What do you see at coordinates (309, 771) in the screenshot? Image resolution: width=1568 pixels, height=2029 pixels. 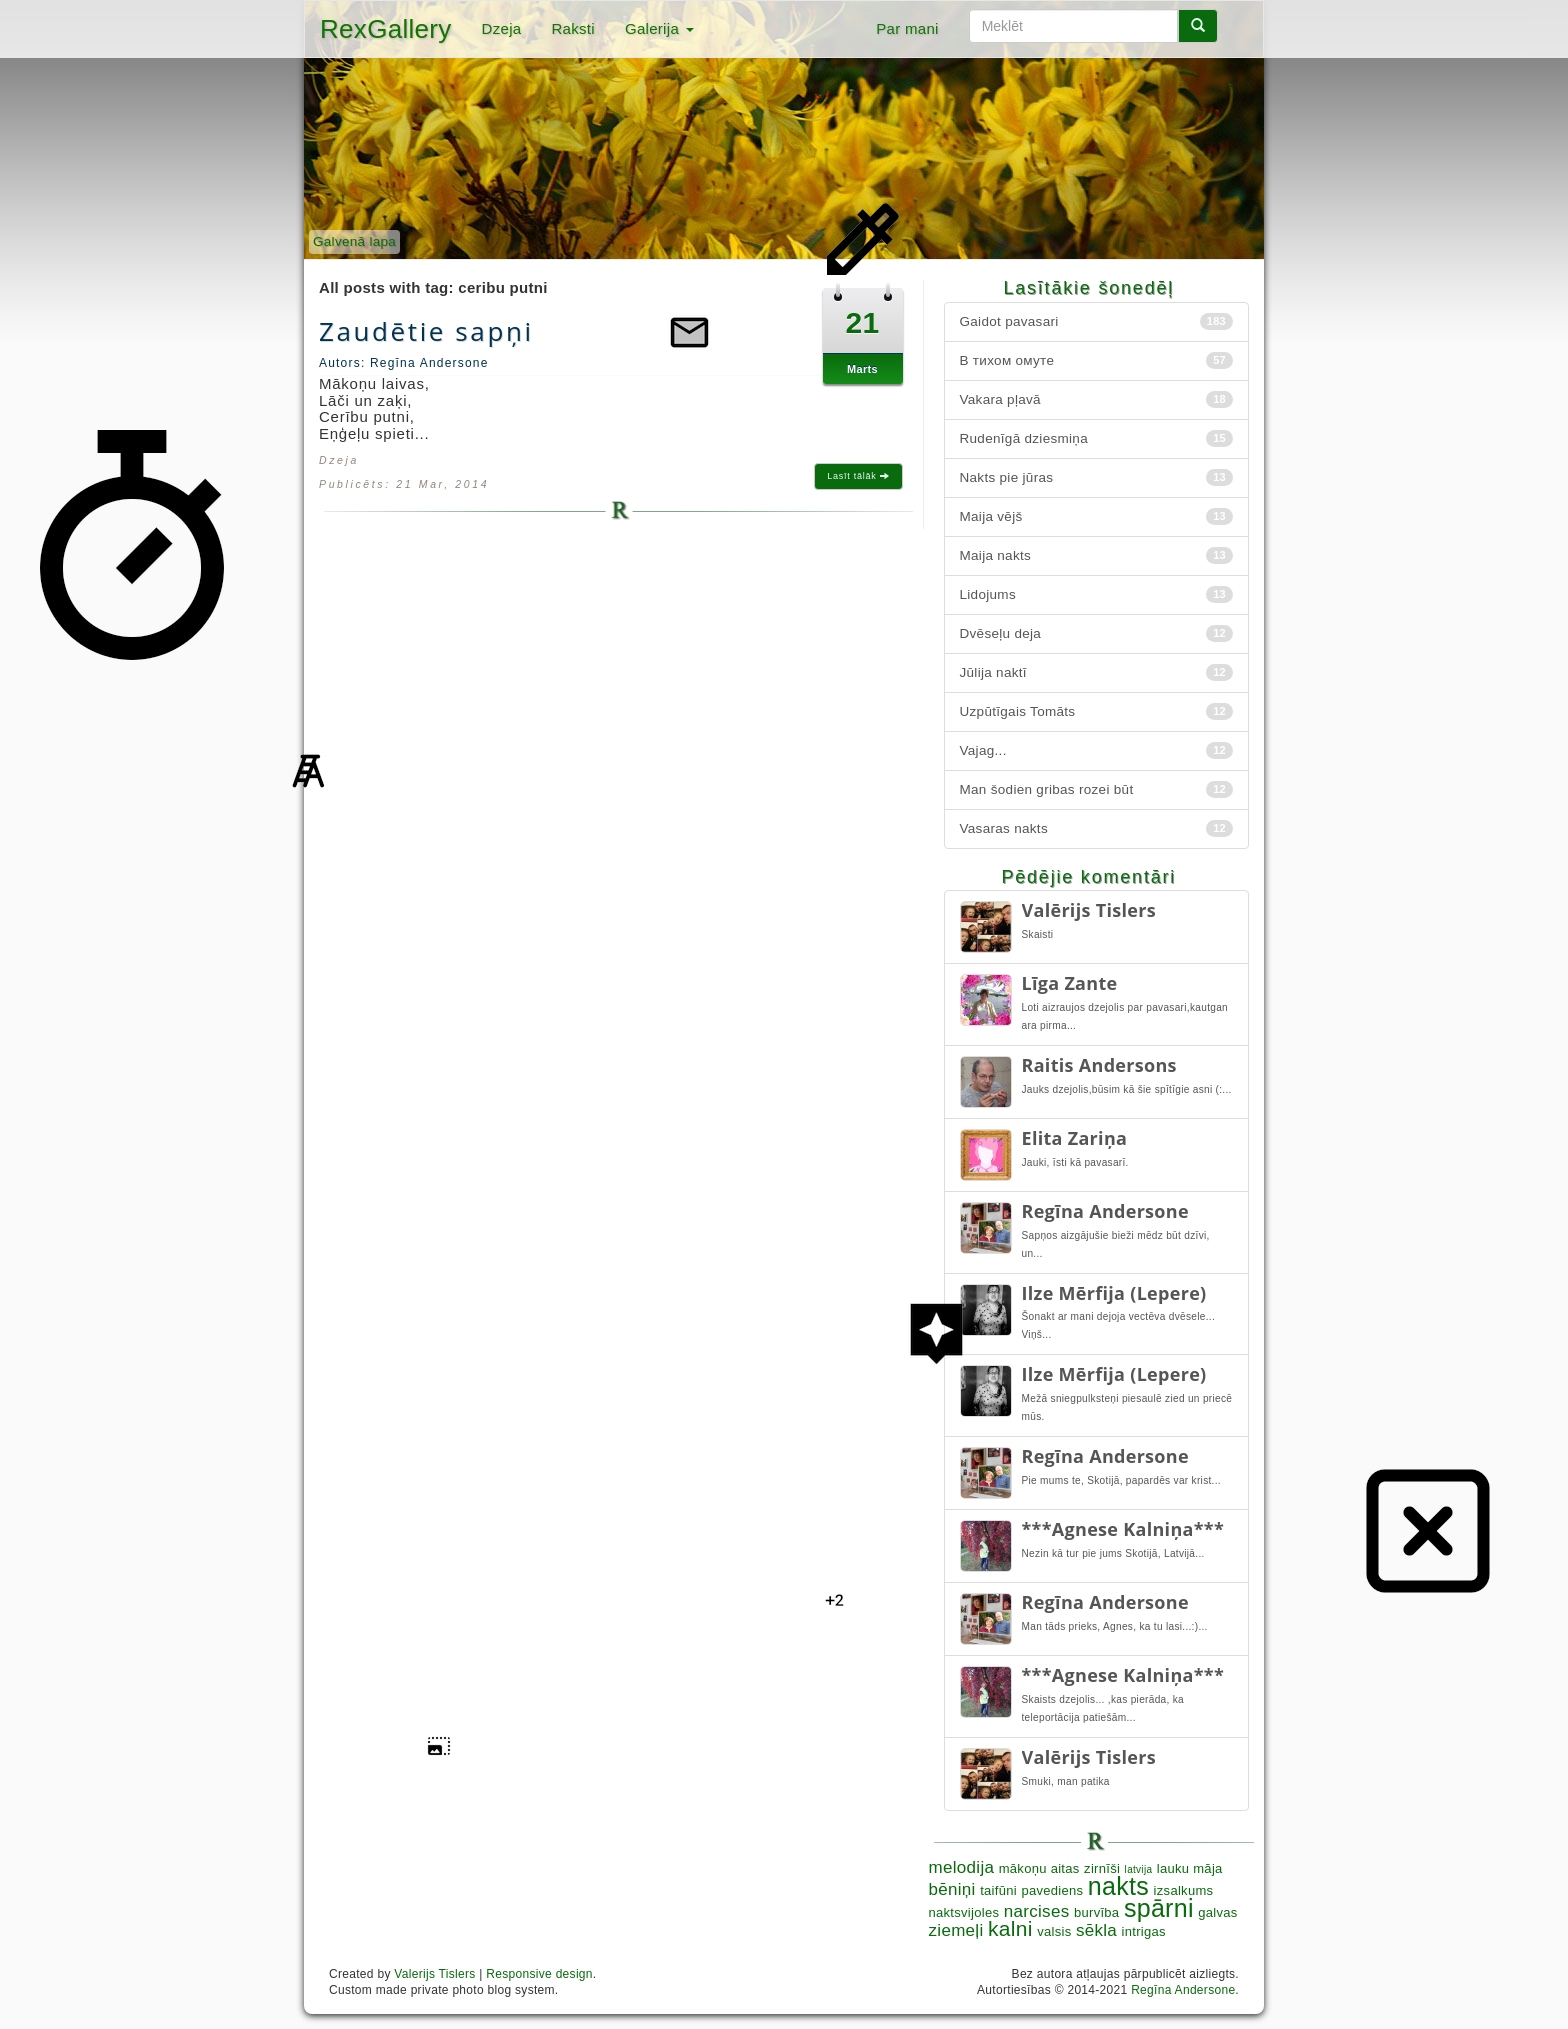 I see `access tools or equipment section` at bounding box center [309, 771].